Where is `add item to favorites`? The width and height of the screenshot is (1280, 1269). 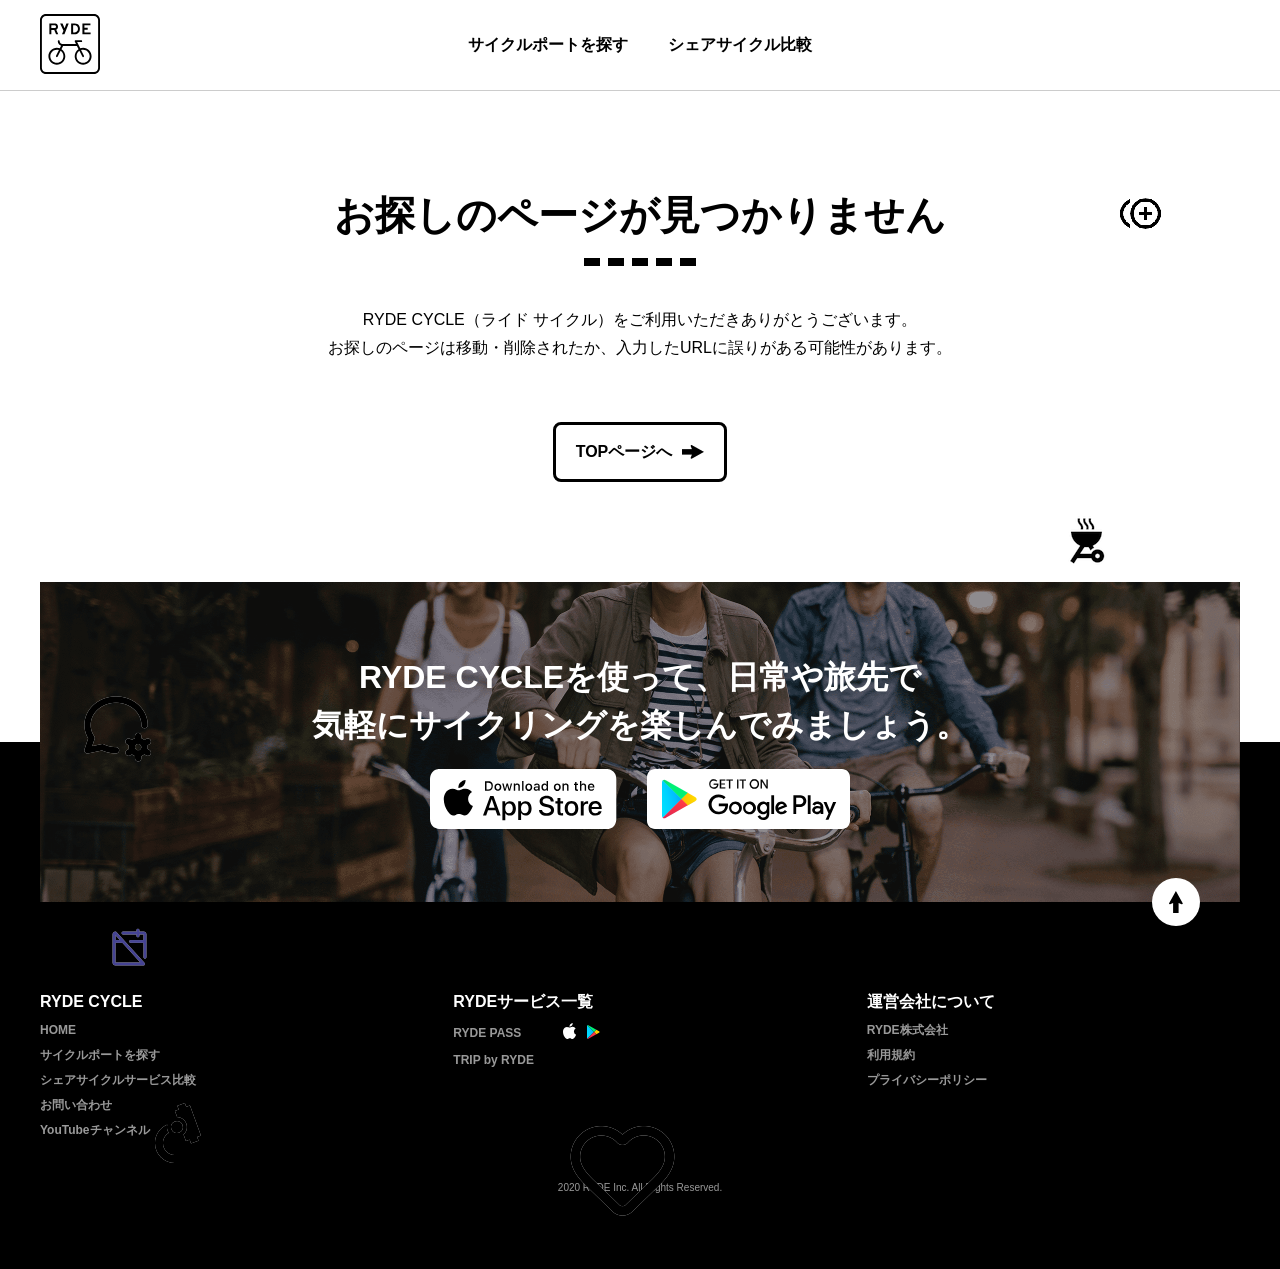 add item to favorites is located at coordinates (622, 1168).